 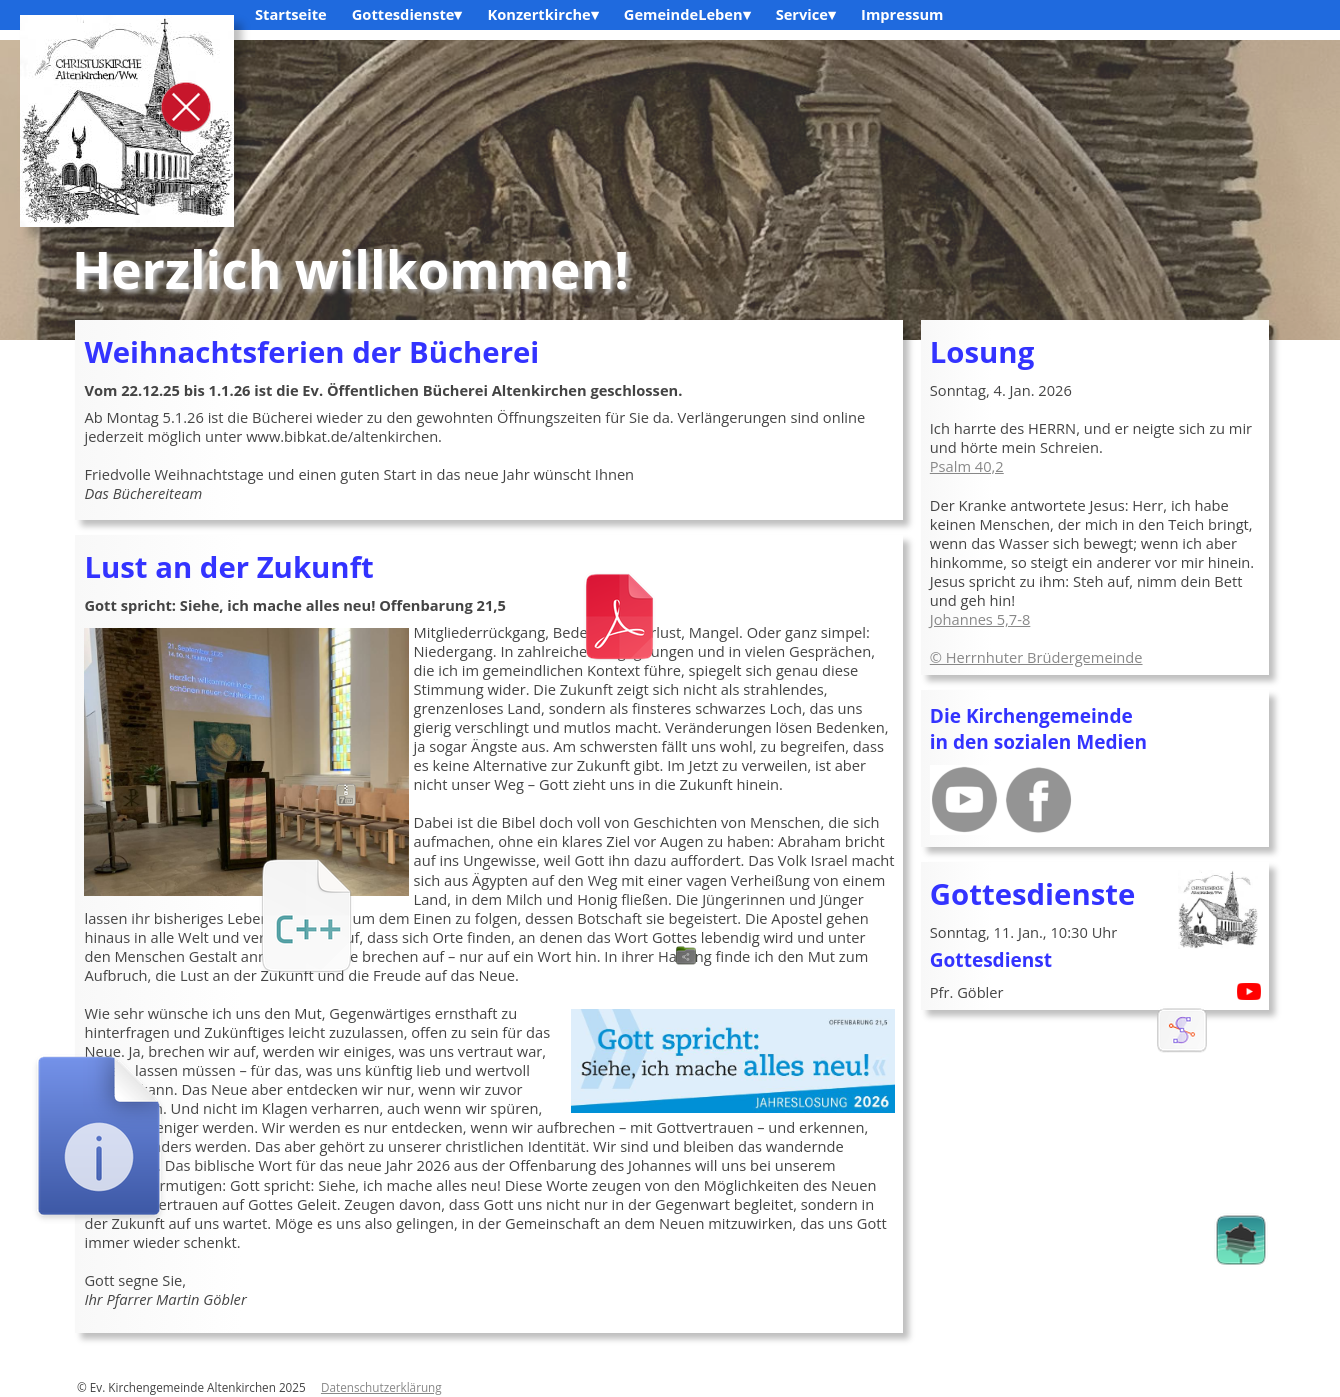 What do you see at coordinates (346, 795) in the screenshot?
I see `a 7z compressed archive file` at bounding box center [346, 795].